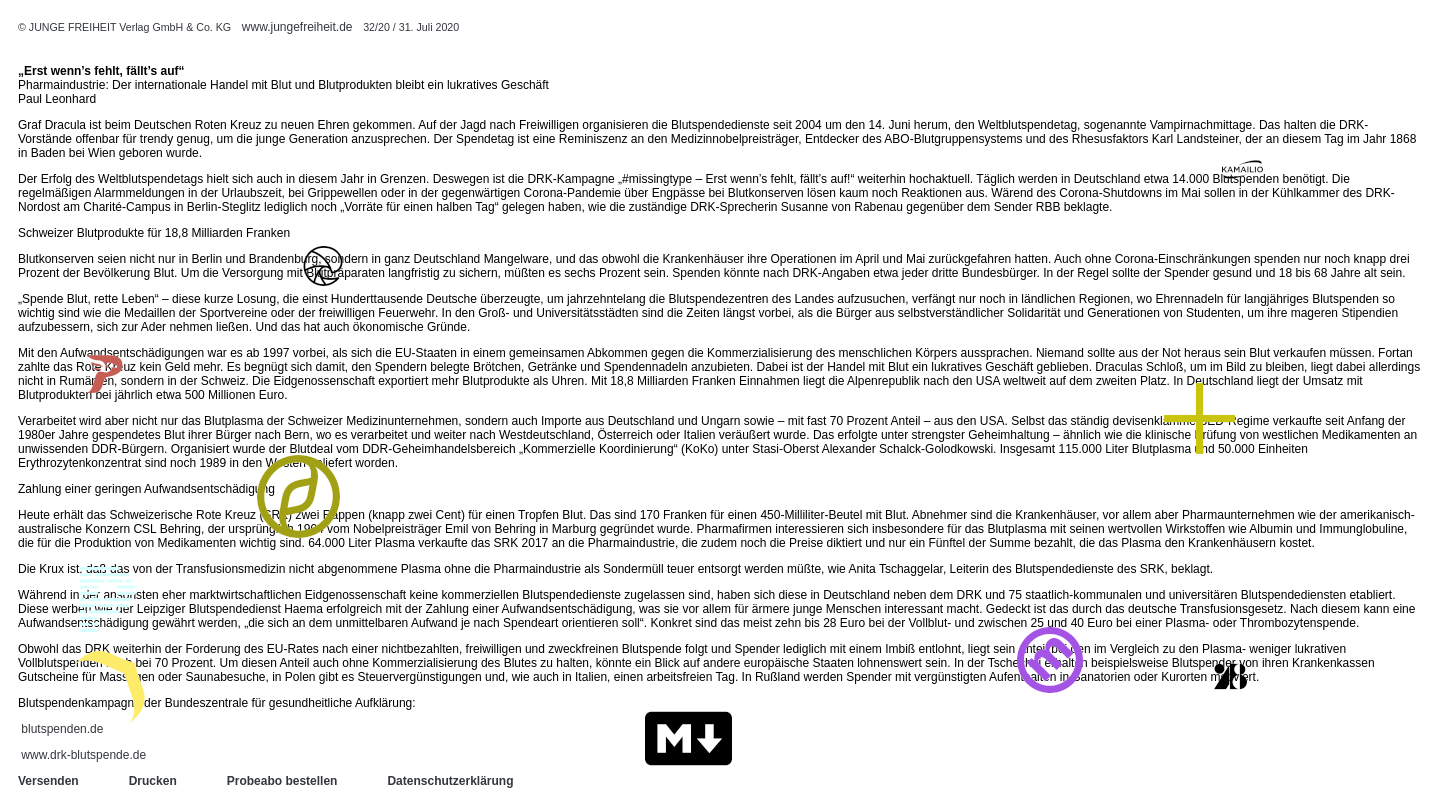 This screenshot has height=797, width=1440. Describe the element at coordinates (688, 738) in the screenshot. I see `indicates markdown formatting is supported` at that location.